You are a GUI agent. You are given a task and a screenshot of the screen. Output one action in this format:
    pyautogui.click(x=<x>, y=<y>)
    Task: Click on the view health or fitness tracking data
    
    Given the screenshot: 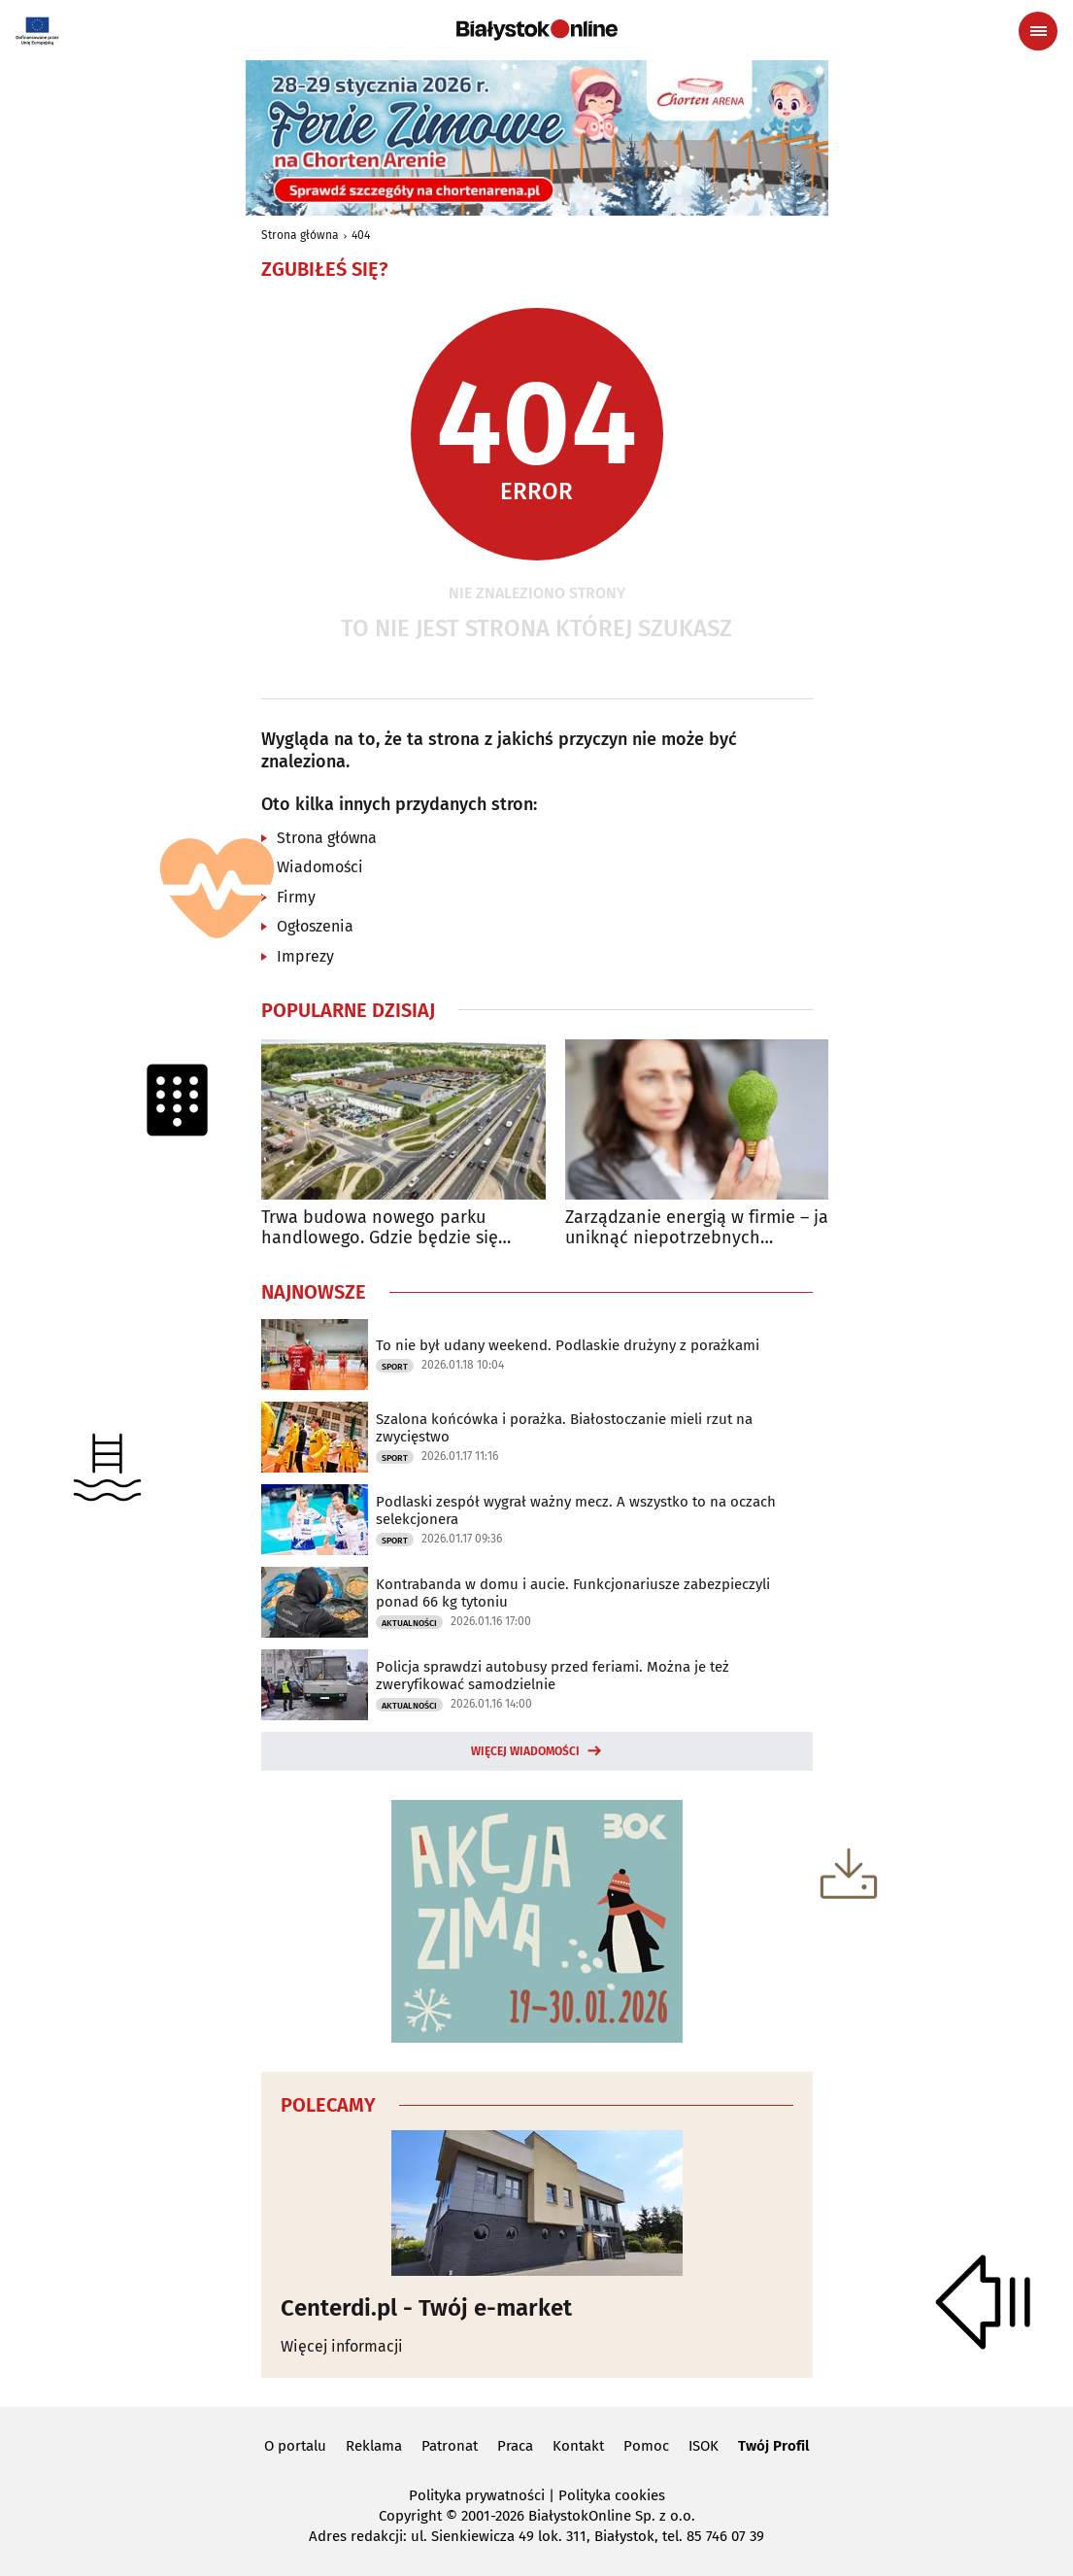 What is the action you would take?
    pyautogui.click(x=217, y=888)
    